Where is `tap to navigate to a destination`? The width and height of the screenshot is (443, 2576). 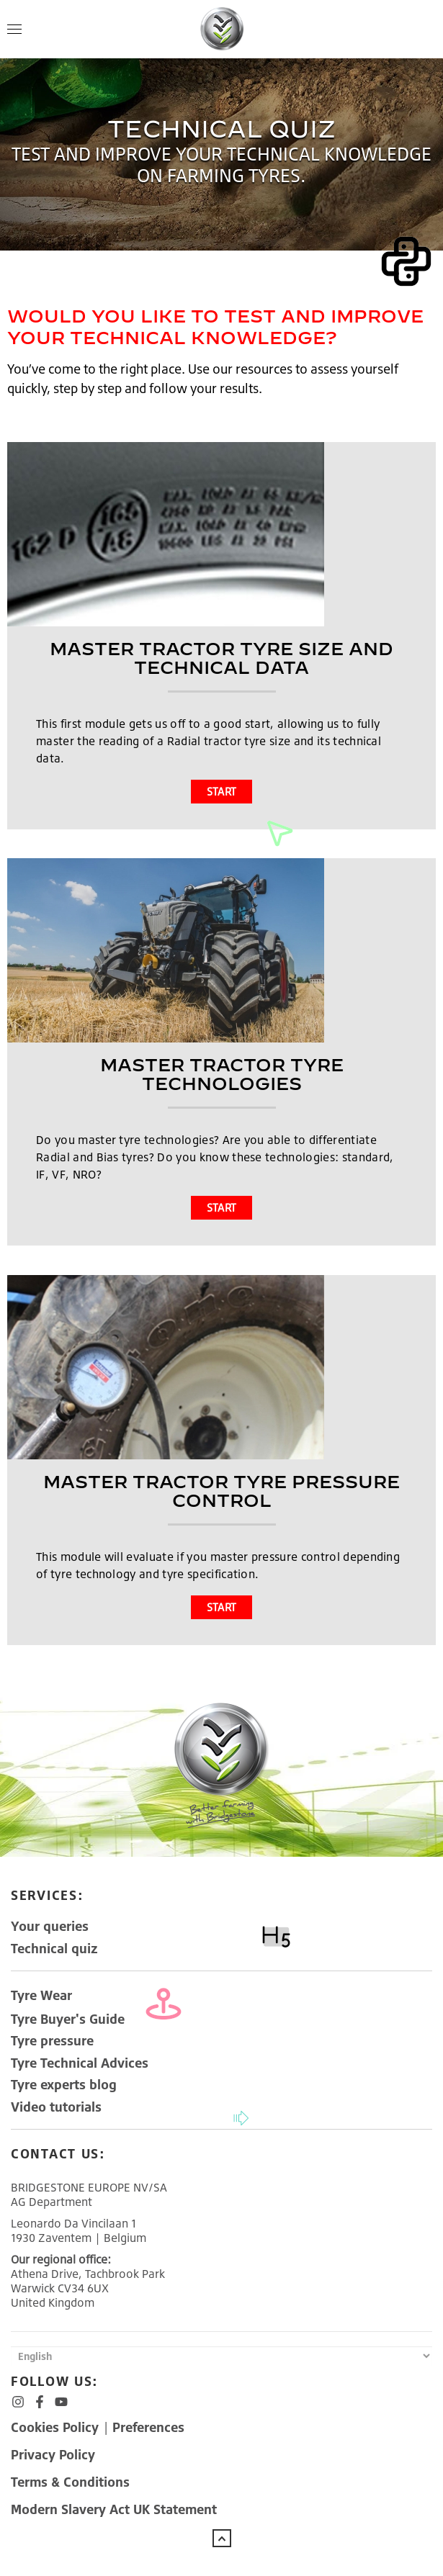 tap to navigate to a destination is located at coordinates (278, 832).